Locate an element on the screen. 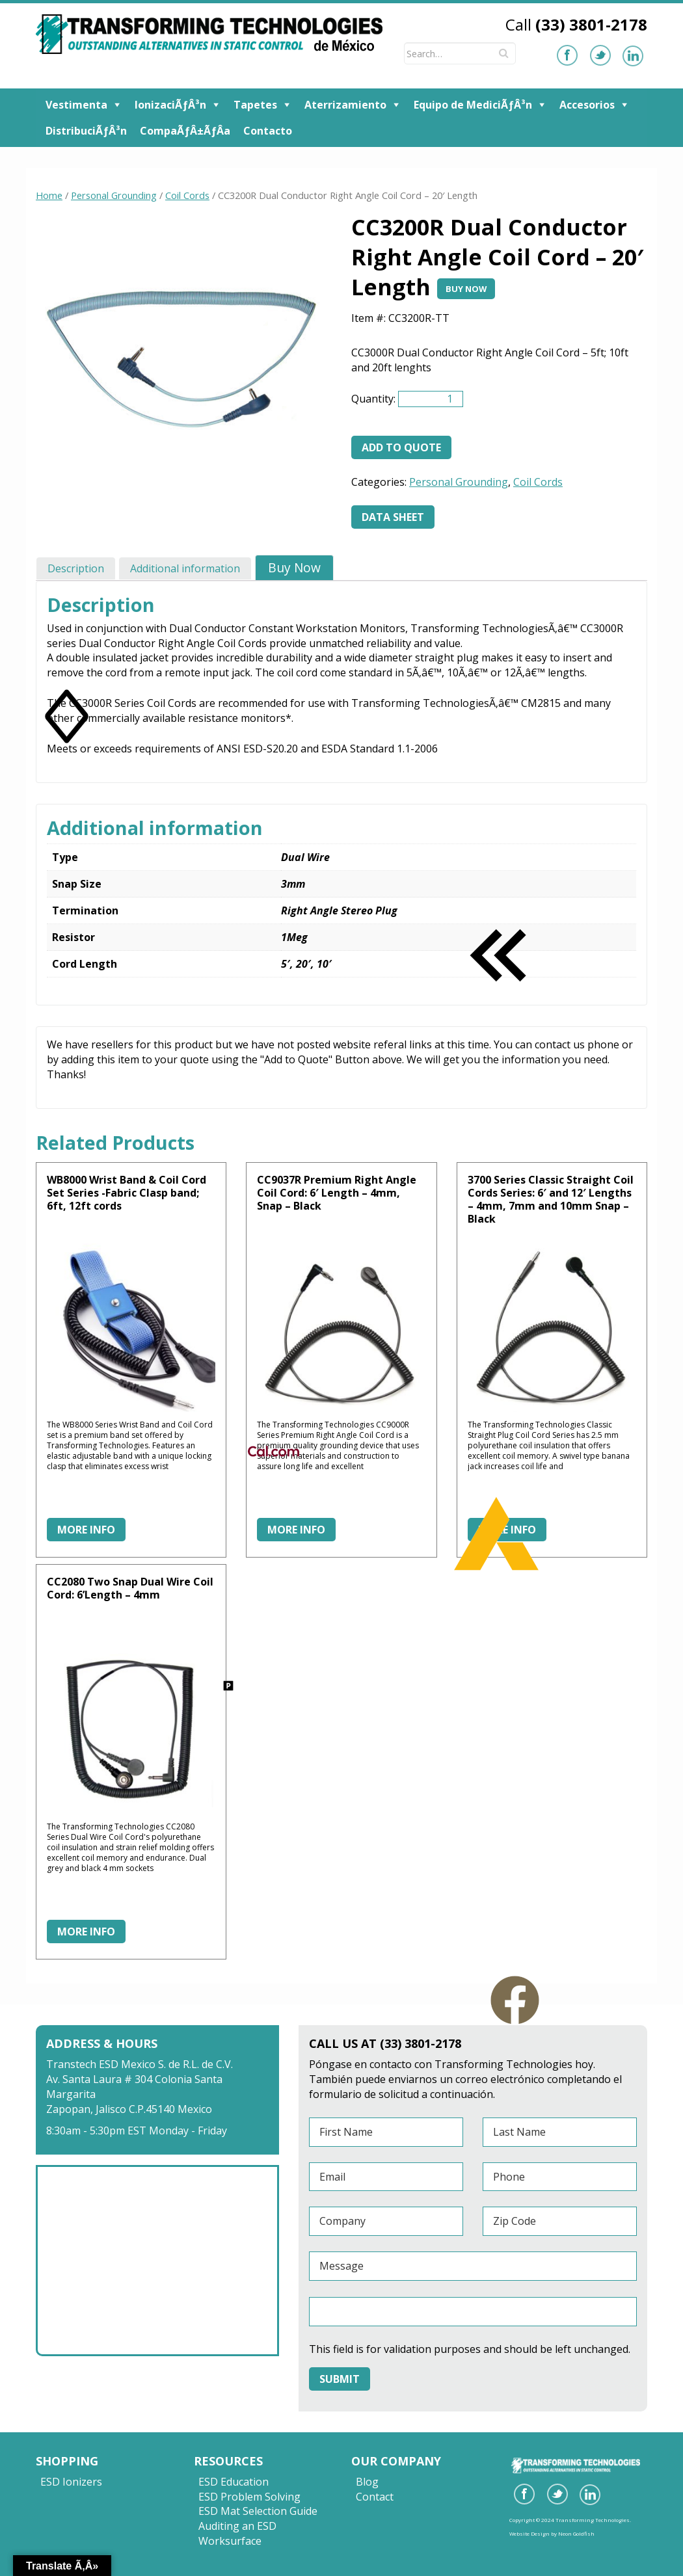 The width and height of the screenshot is (683, 2576). axis bank app or service is located at coordinates (496, 1534).